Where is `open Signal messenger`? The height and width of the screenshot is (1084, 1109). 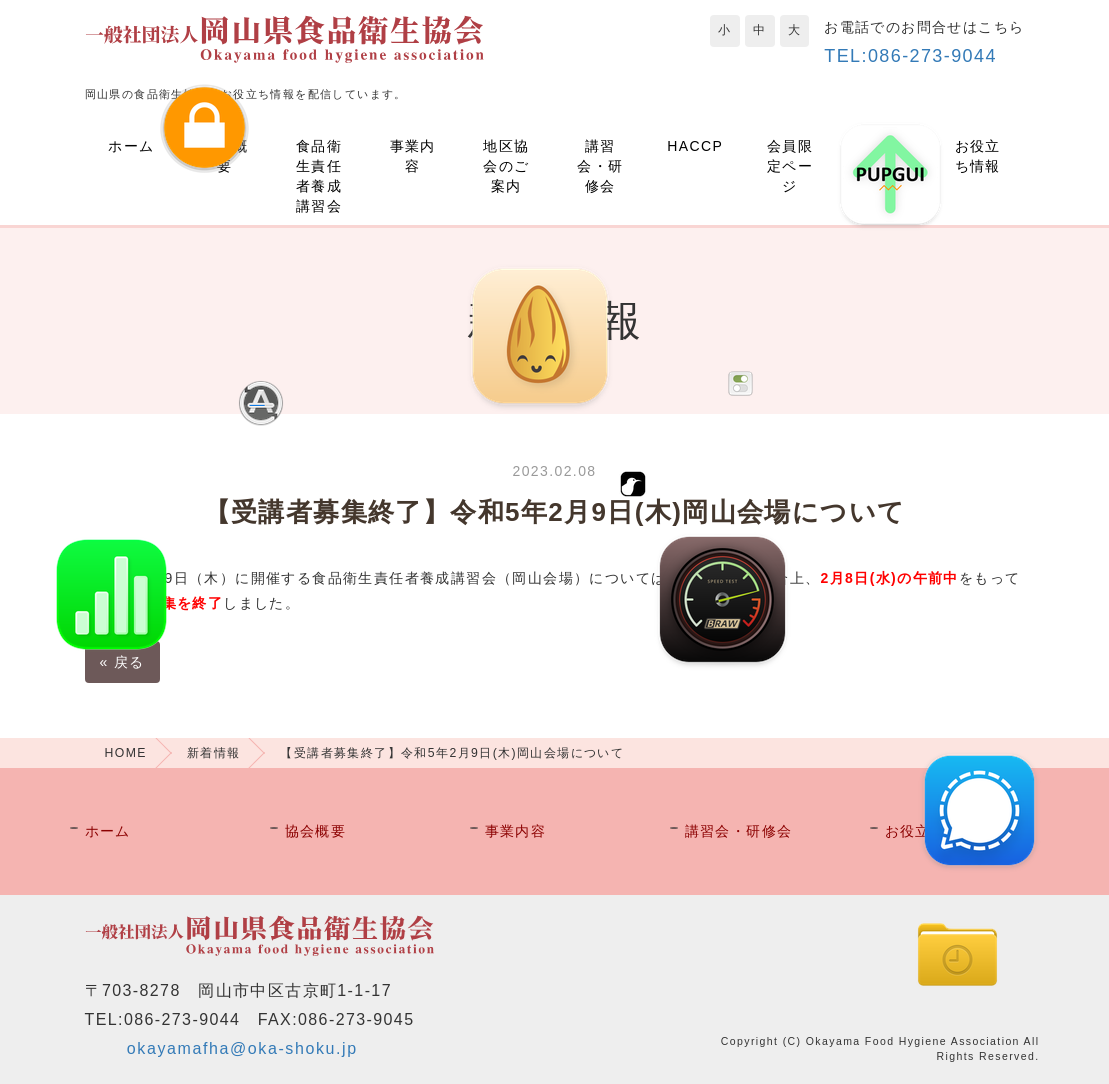 open Signal messenger is located at coordinates (979, 810).